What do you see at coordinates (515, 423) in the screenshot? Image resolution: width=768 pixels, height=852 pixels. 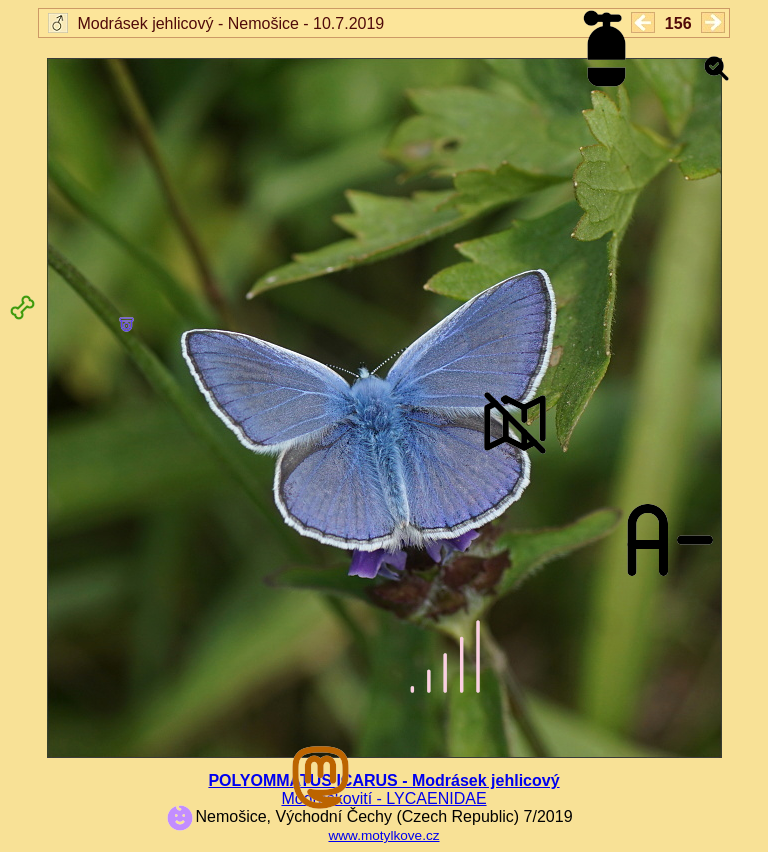 I see `map view is currently disabled` at bounding box center [515, 423].